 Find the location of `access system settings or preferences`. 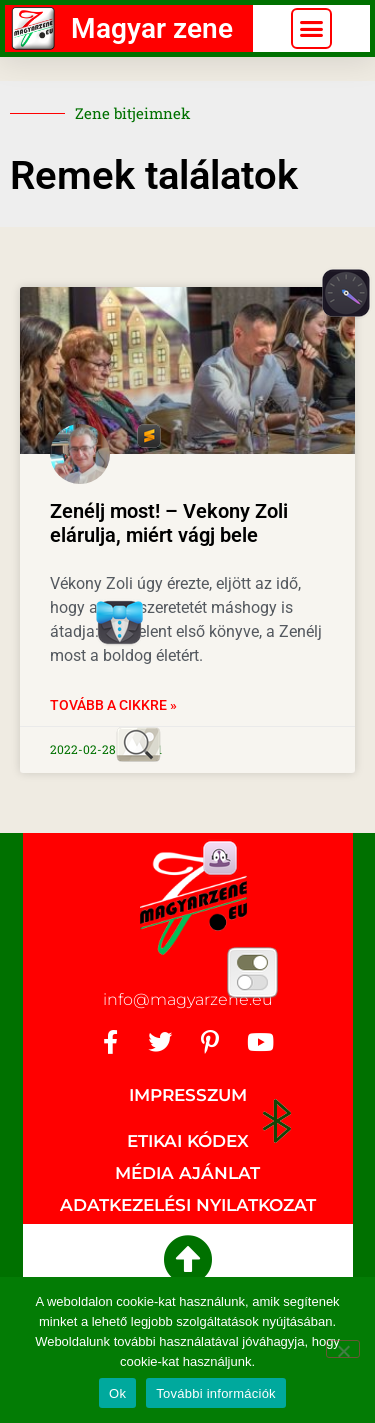

access system settings or preferences is located at coordinates (252, 972).